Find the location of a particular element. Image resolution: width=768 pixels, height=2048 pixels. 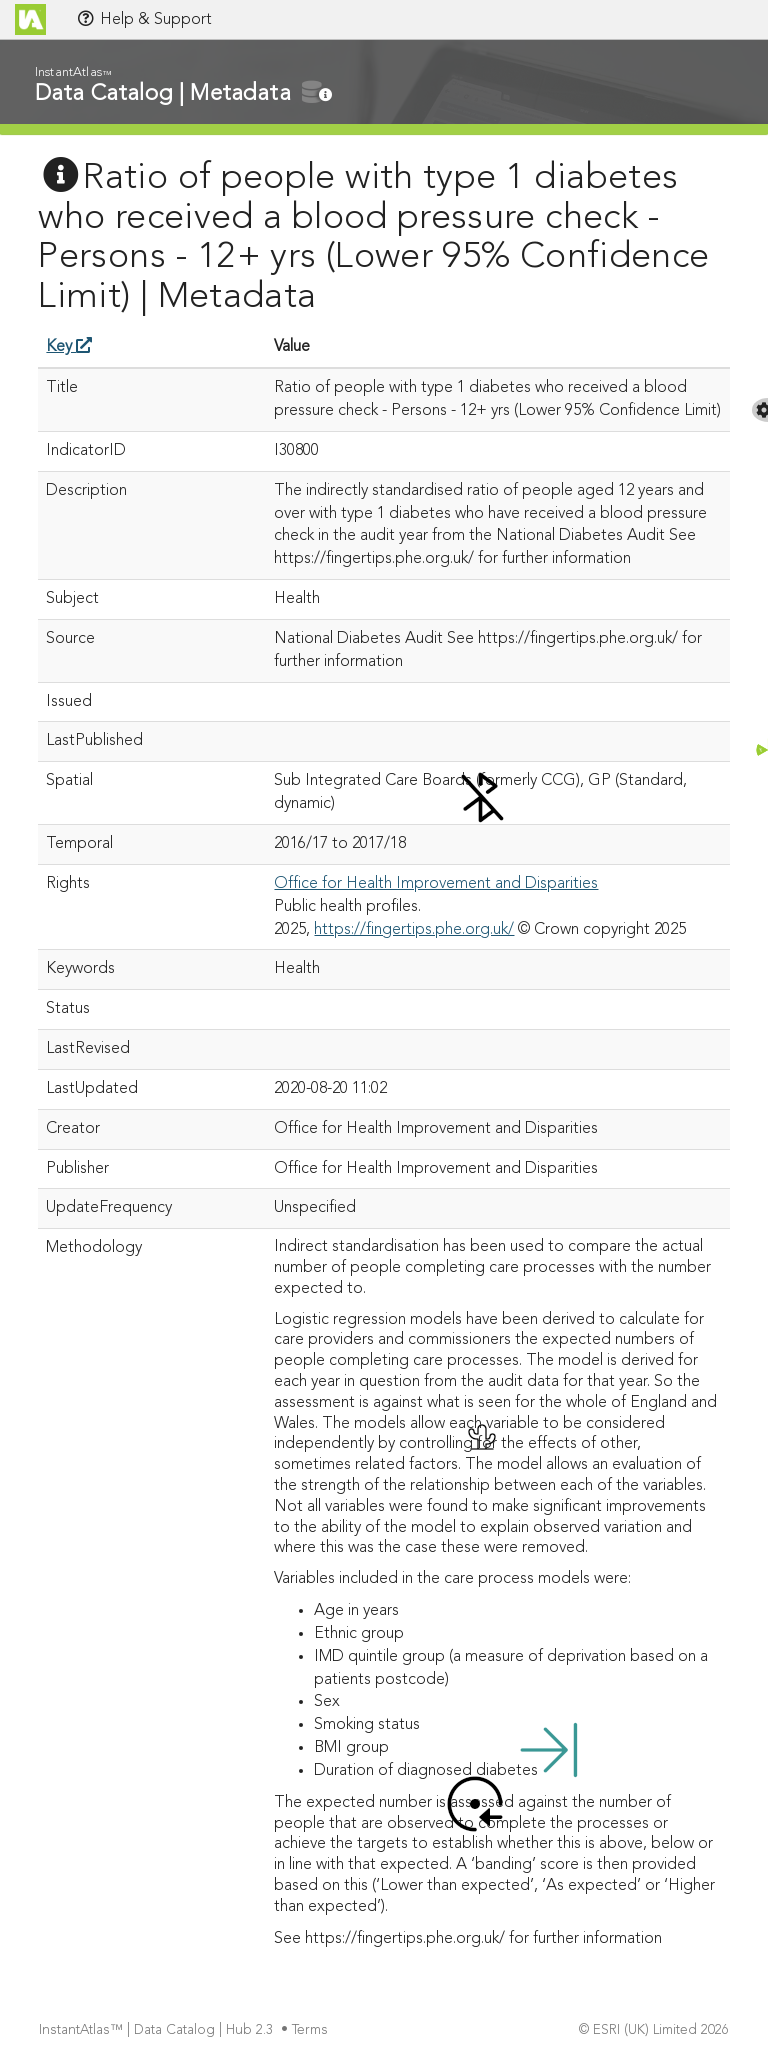

indicates desert or arid climate setting is located at coordinates (482, 1438).